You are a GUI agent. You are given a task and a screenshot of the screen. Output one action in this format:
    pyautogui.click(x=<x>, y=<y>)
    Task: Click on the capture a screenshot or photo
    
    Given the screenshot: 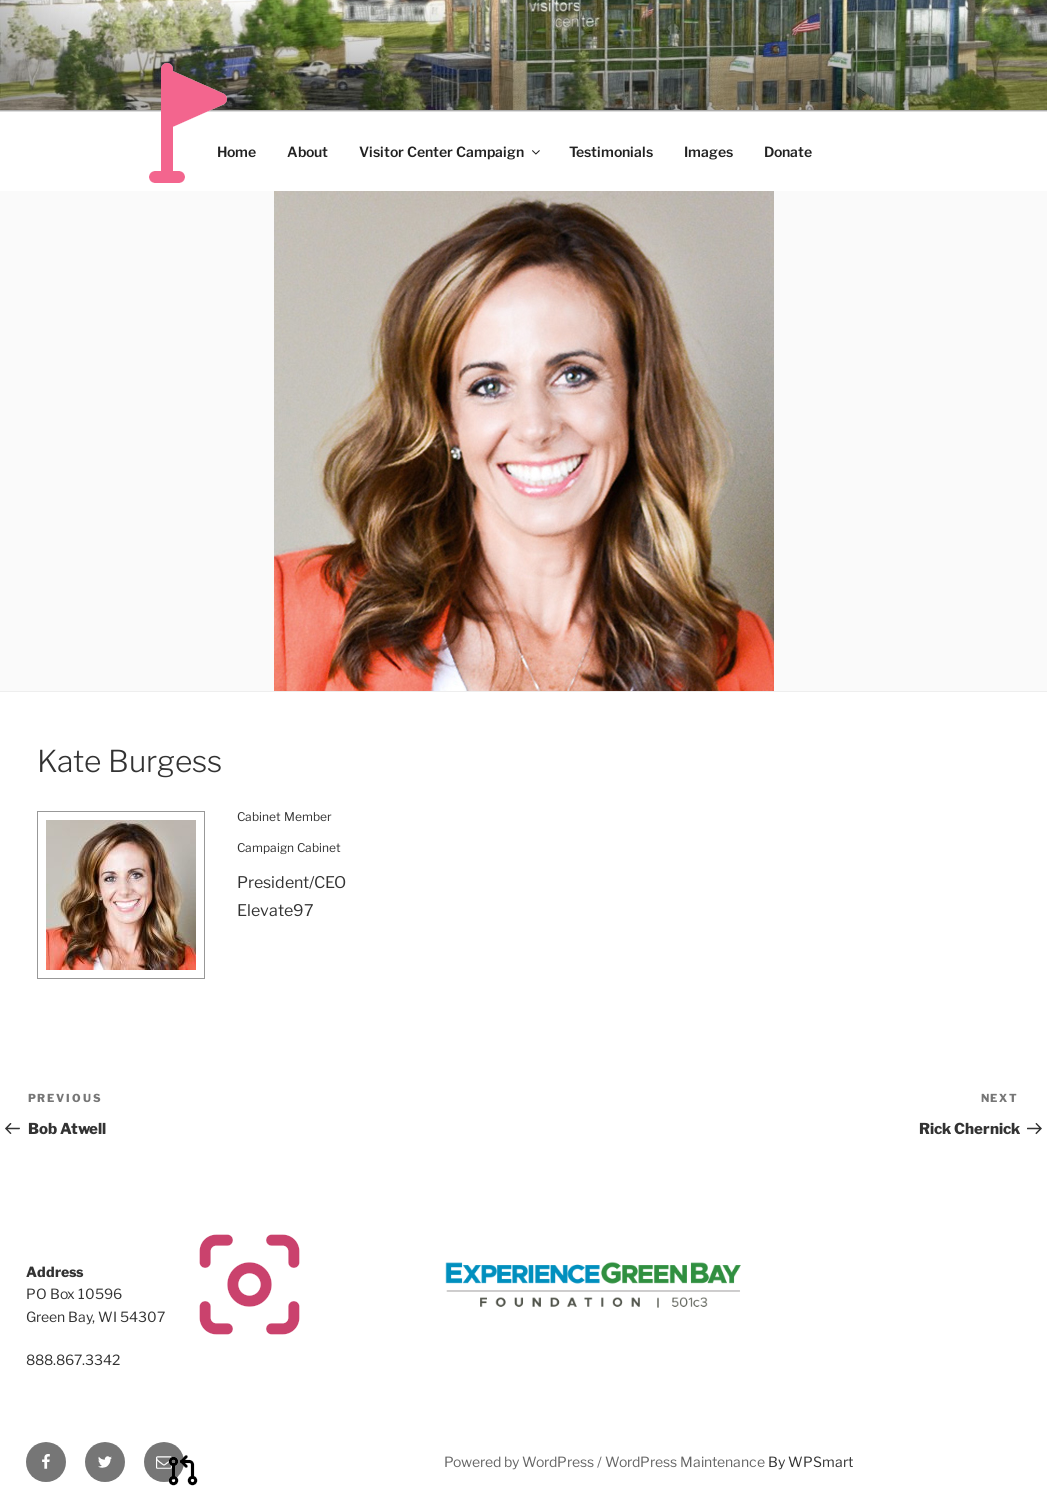 What is the action you would take?
    pyautogui.click(x=249, y=1284)
    